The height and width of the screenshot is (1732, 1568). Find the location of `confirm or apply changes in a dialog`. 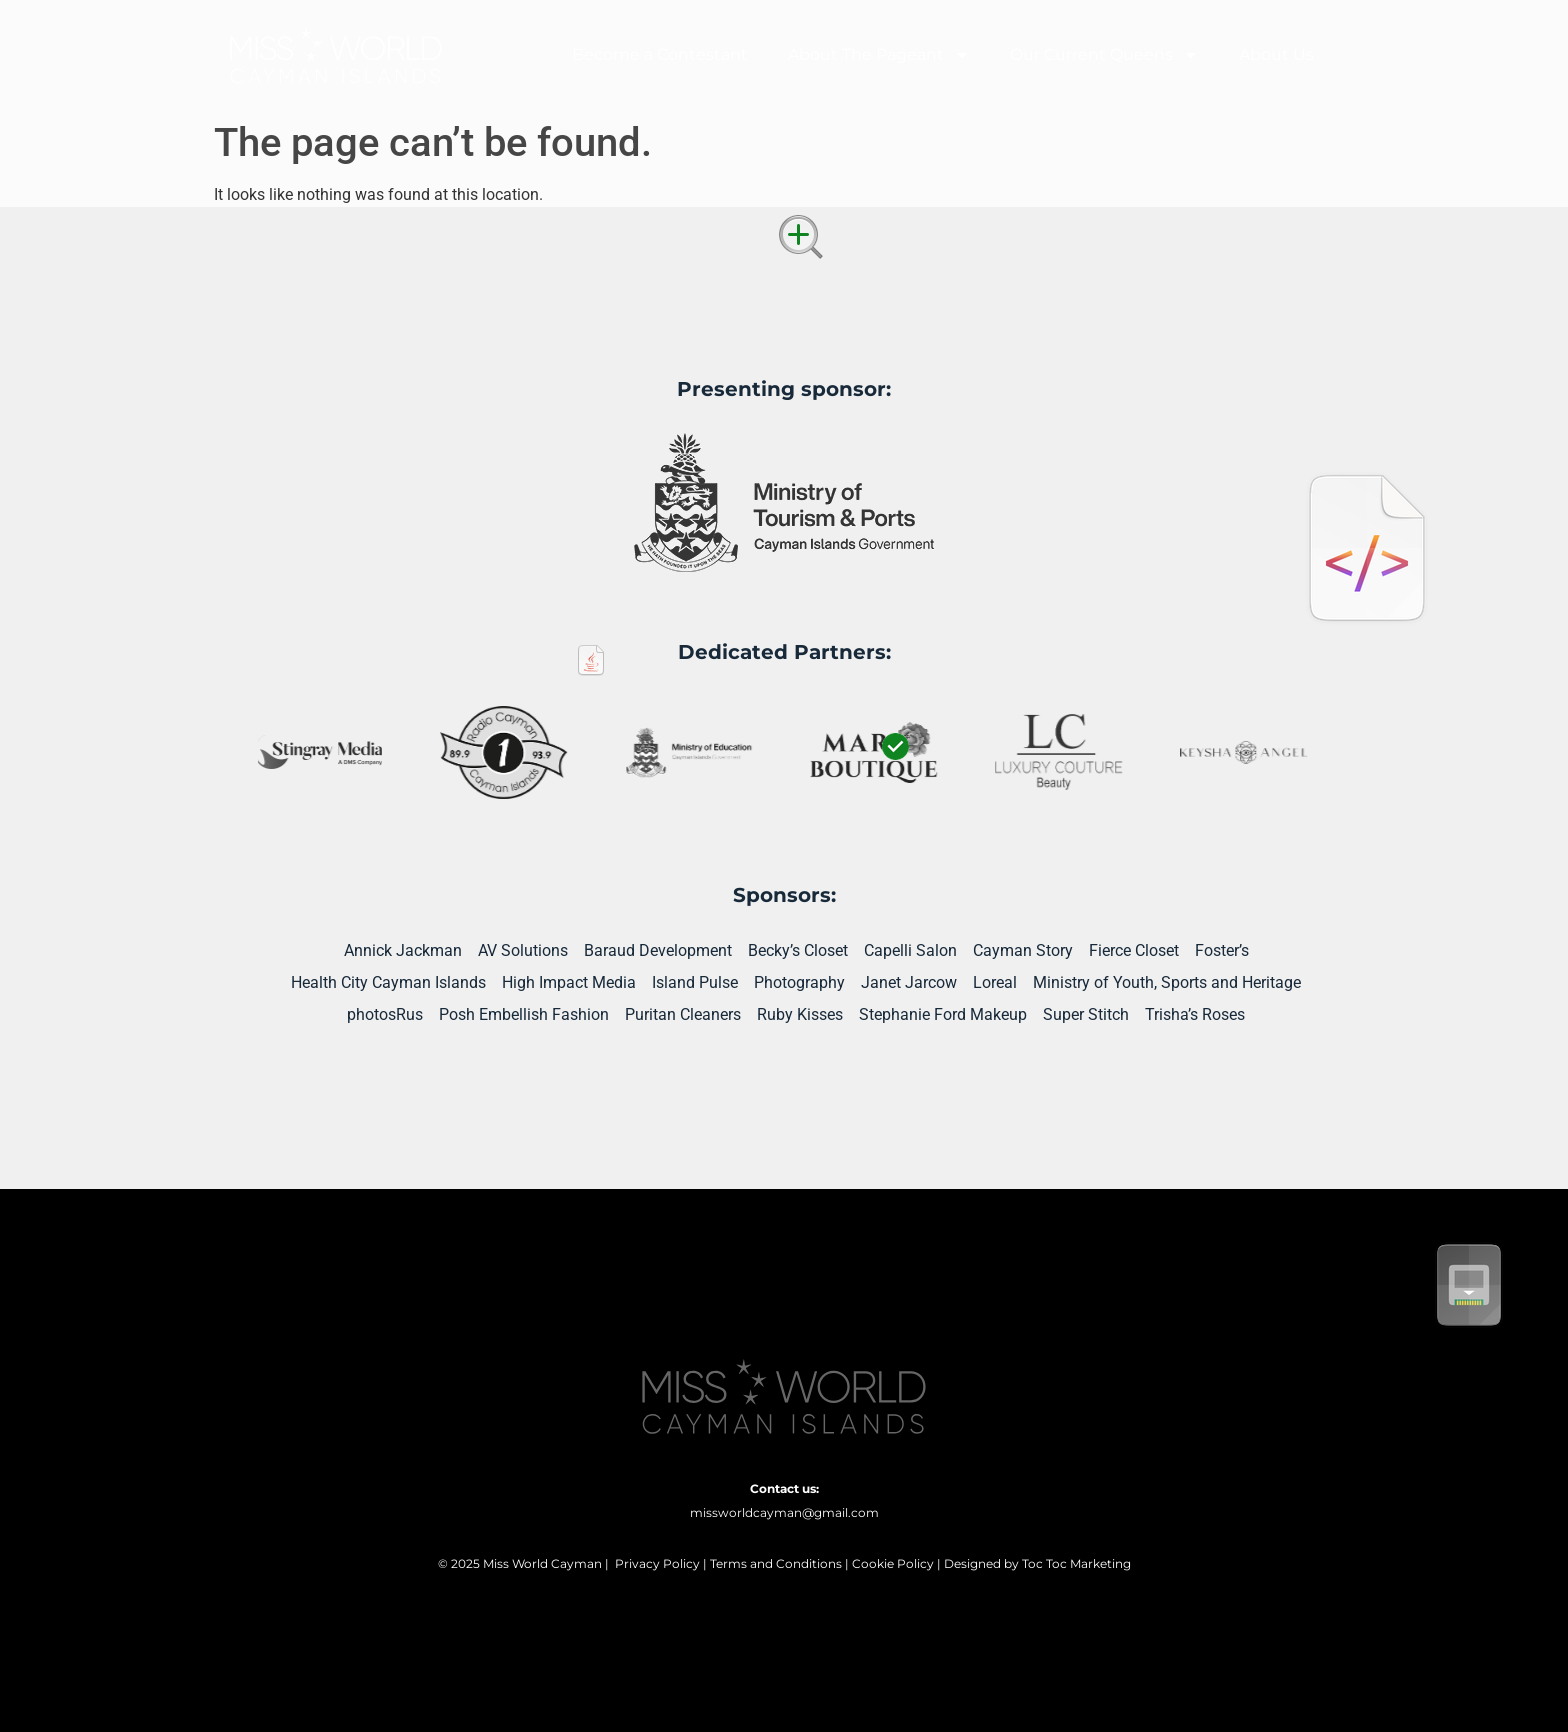

confirm or apply changes in a dialog is located at coordinates (895, 746).